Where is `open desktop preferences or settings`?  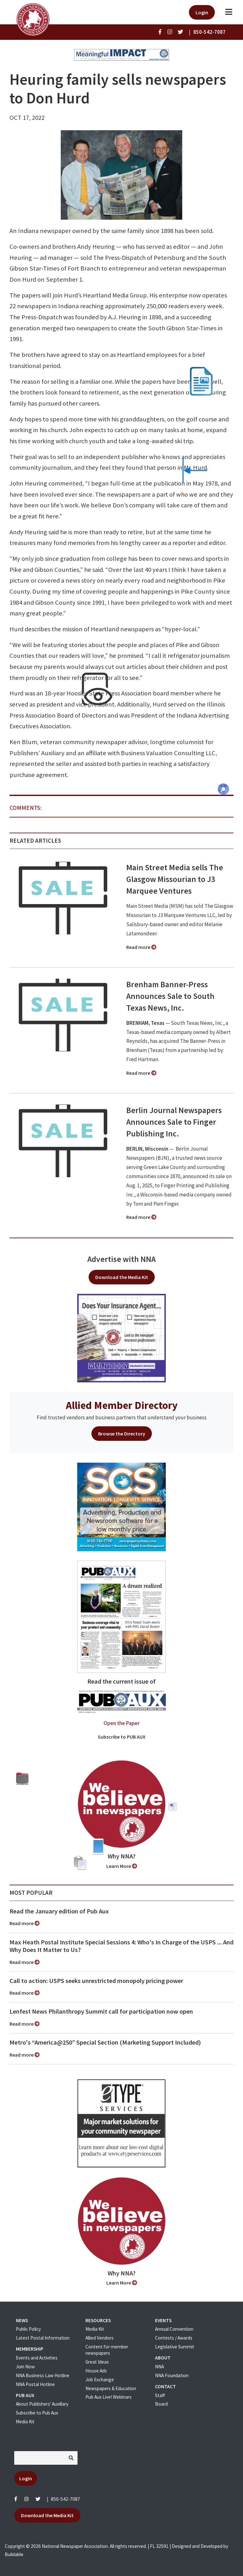 open desktop preferences or settings is located at coordinates (172, 1807).